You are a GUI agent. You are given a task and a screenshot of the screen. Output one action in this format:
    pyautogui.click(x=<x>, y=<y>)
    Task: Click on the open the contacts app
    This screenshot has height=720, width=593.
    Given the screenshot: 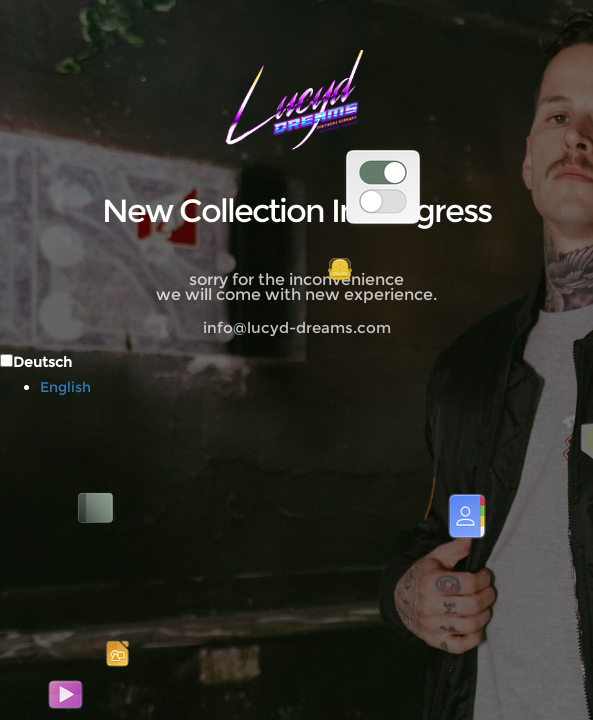 What is the action you would take?
    pyautogui.click(x=467, y=516)
    